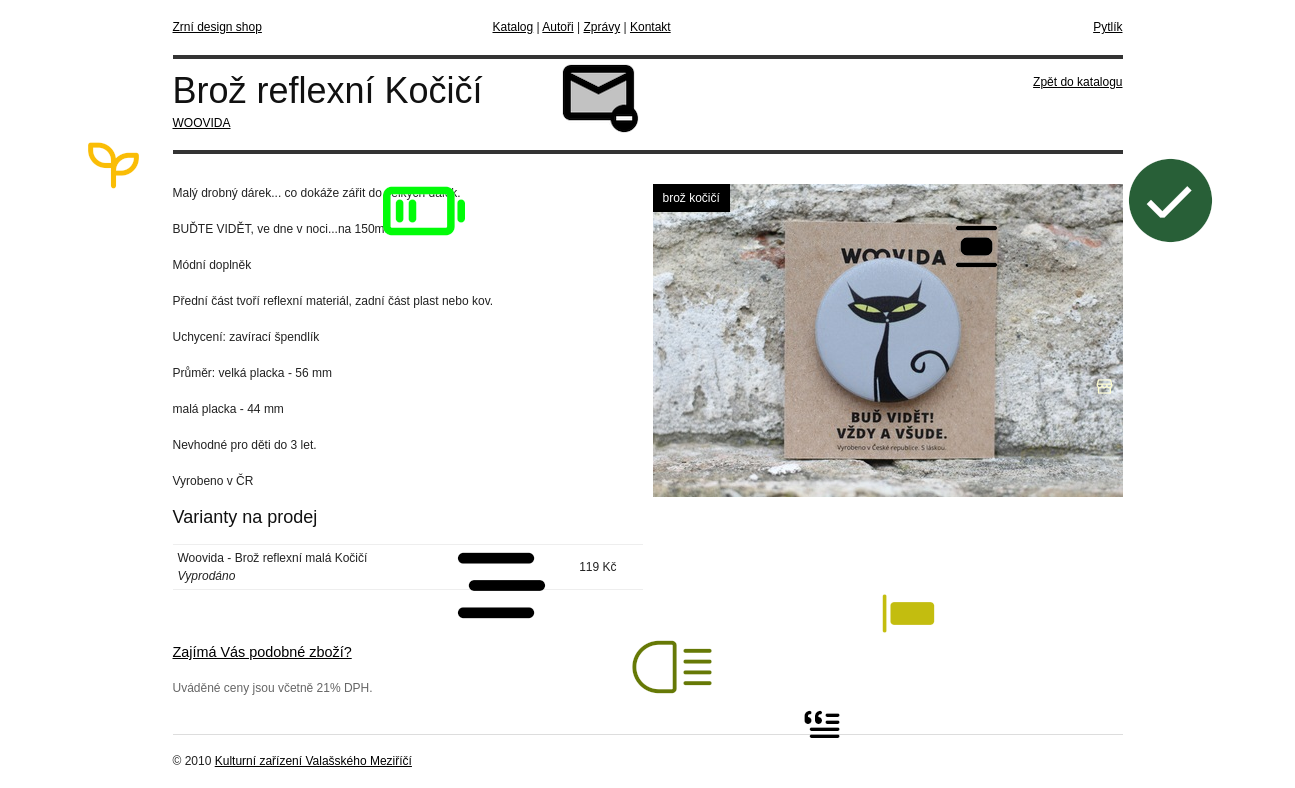 This screenshot has width=1295, height=788. Describe the element at coordinates (501, 585) in the screenshot. I see `open navigation menu` at that location.